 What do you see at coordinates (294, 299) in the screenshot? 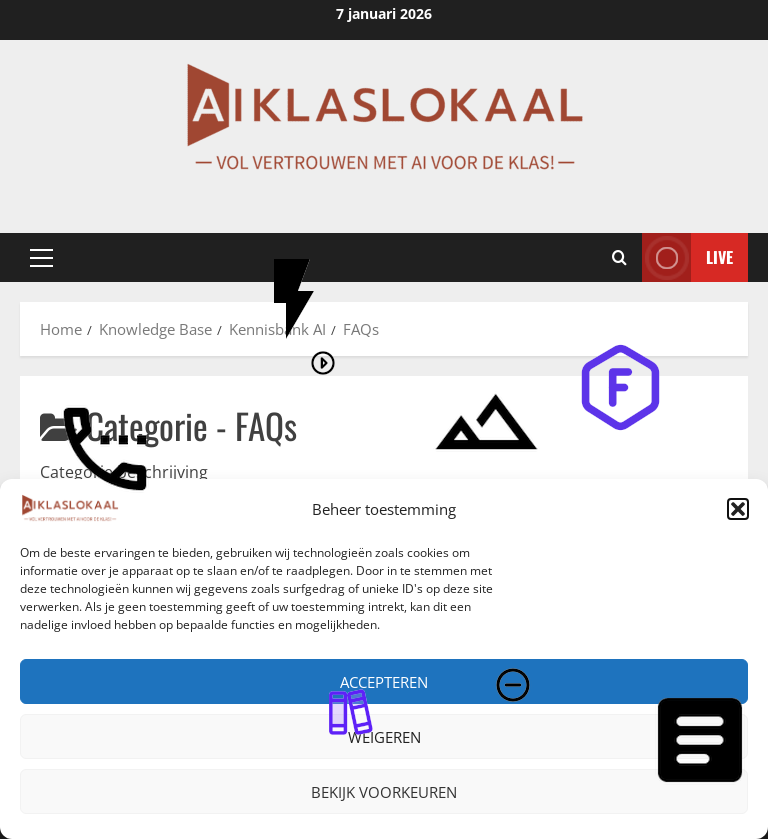
I see `turn on camera flash` at bounding box center [294, 299].